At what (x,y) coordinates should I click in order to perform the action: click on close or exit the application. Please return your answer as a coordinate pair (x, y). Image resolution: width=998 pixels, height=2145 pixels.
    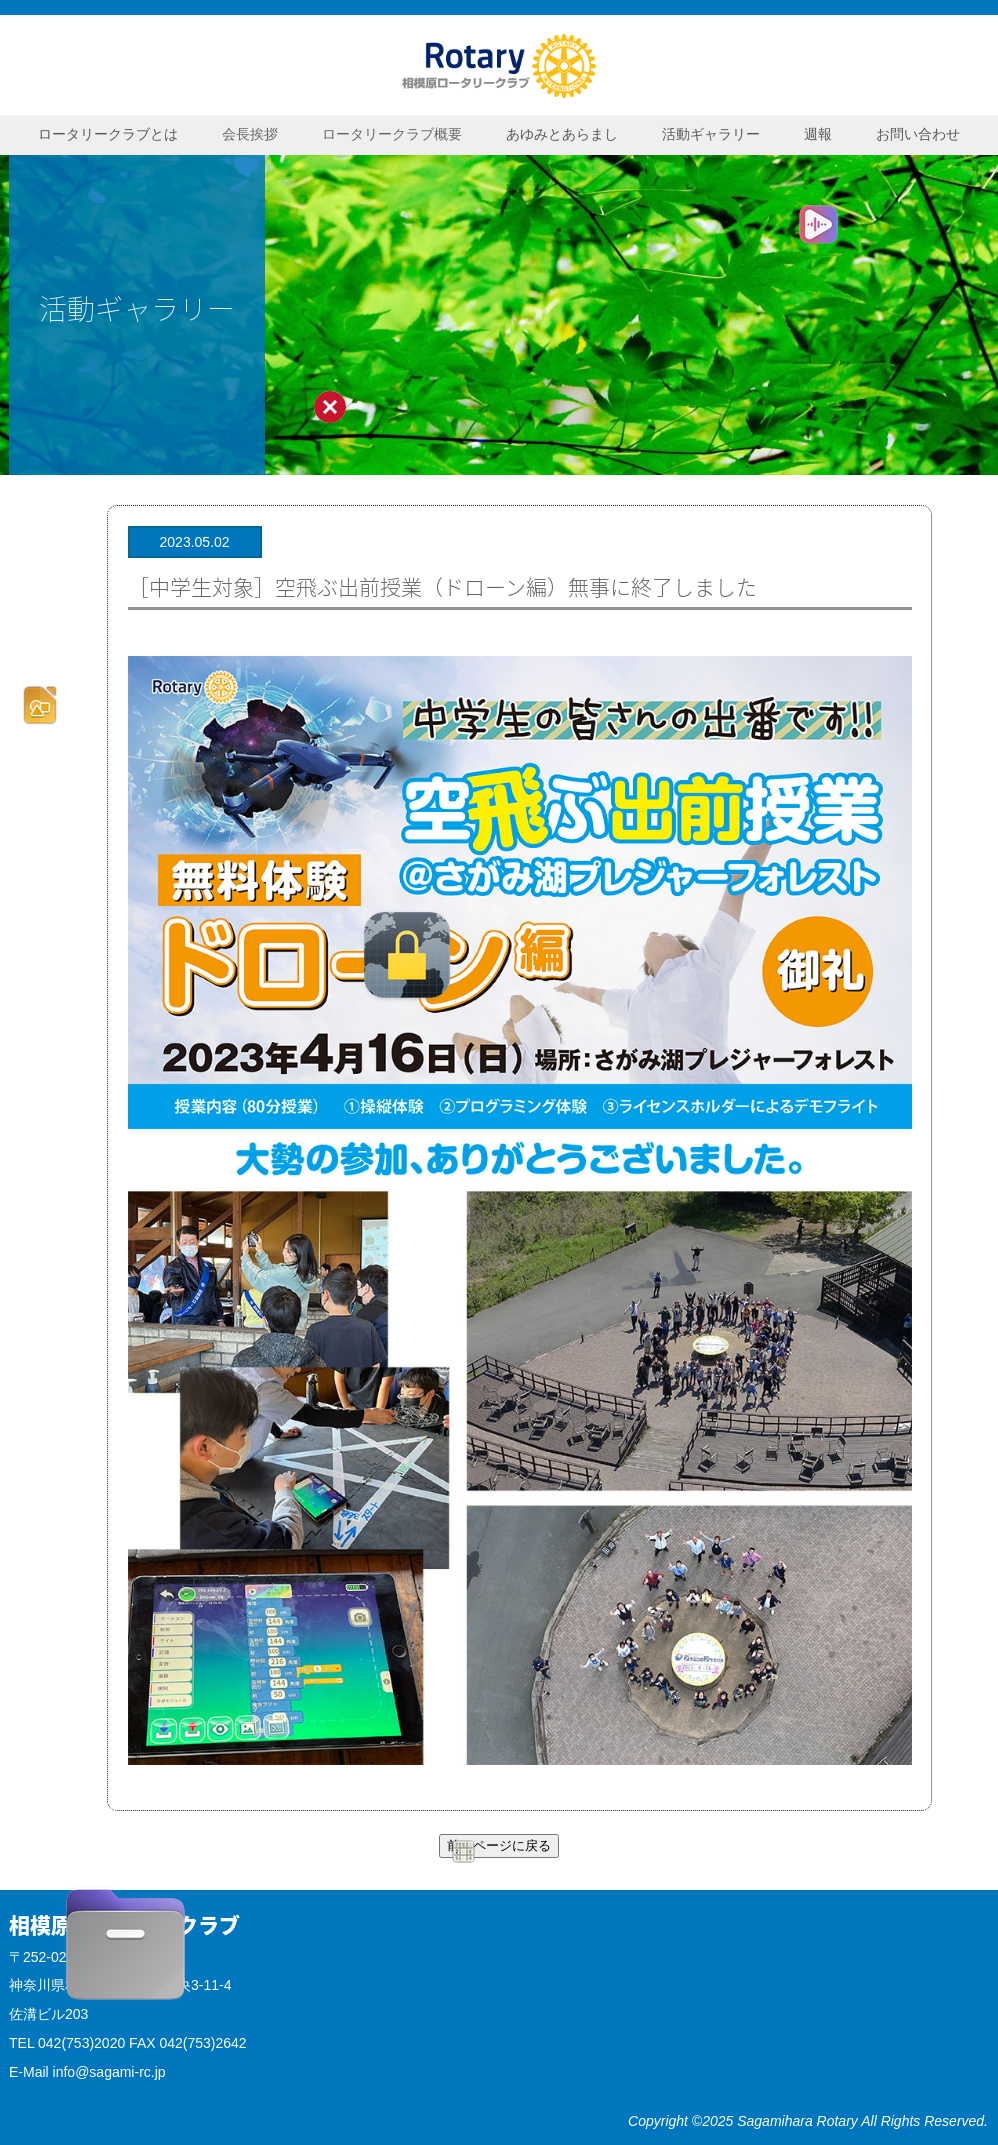
    Looking at the image, I should click on (330, 407).